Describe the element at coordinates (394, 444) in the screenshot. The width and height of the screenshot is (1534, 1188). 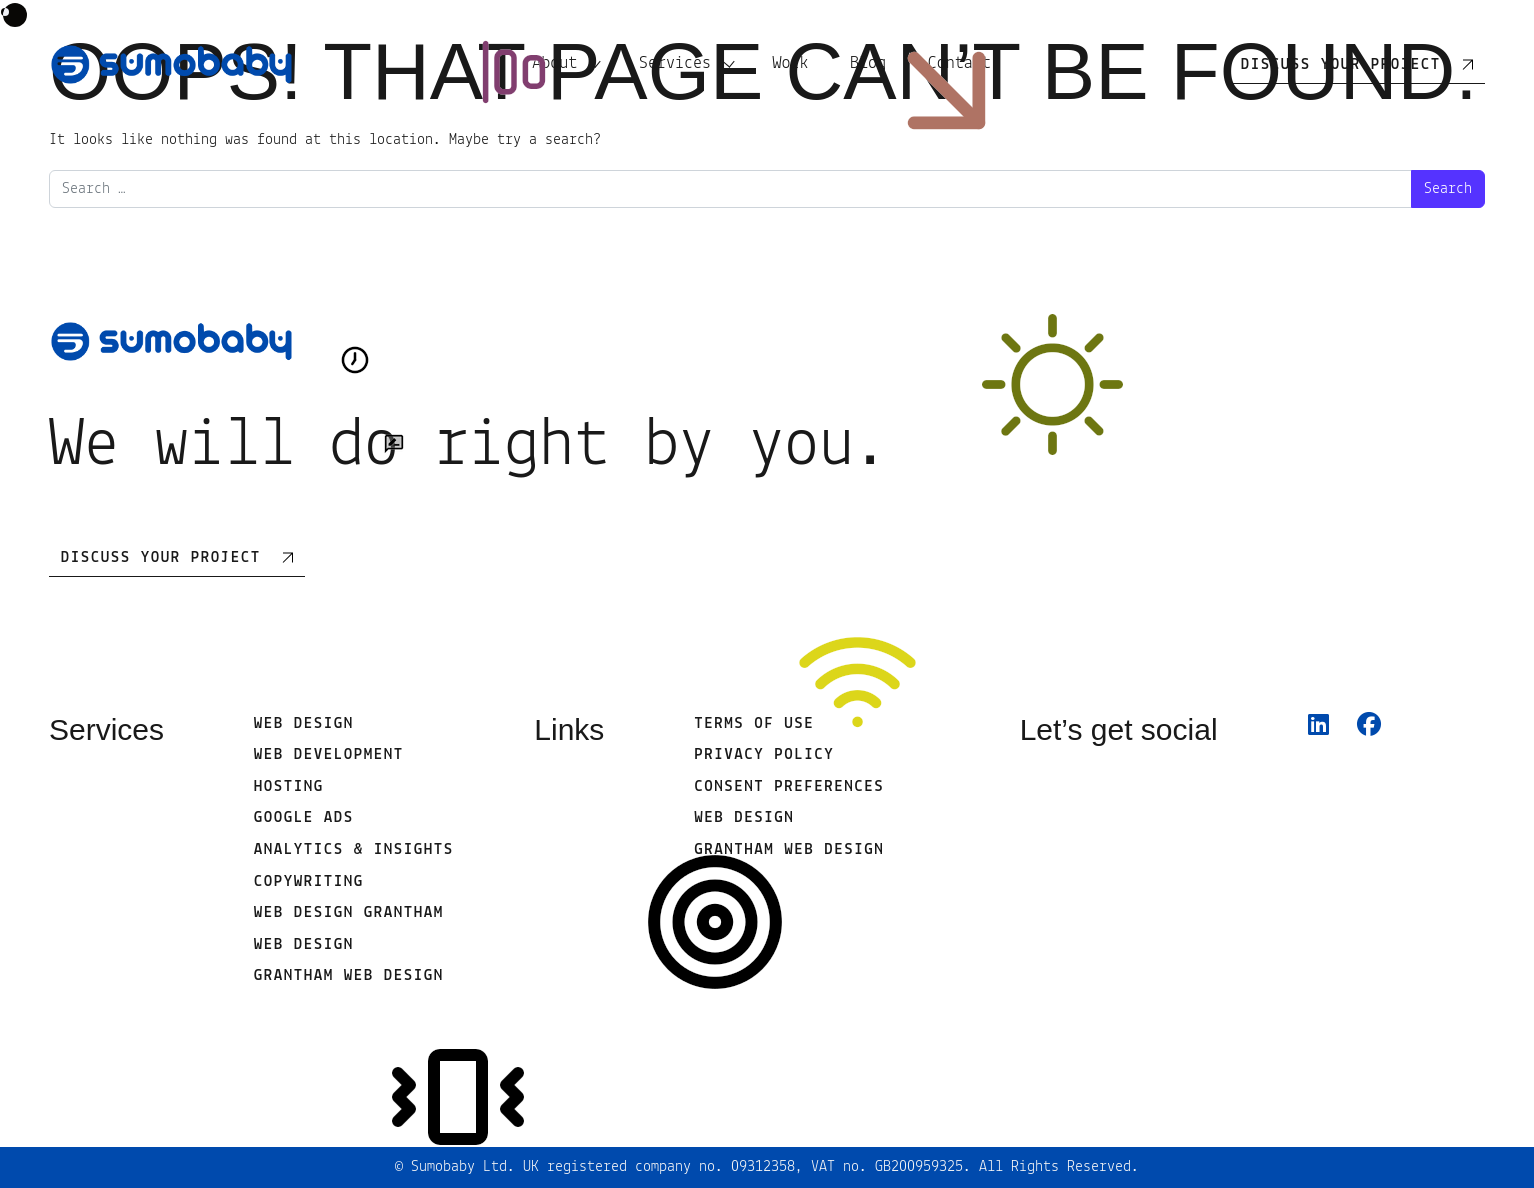
I see `write a review or feedback` at that location.